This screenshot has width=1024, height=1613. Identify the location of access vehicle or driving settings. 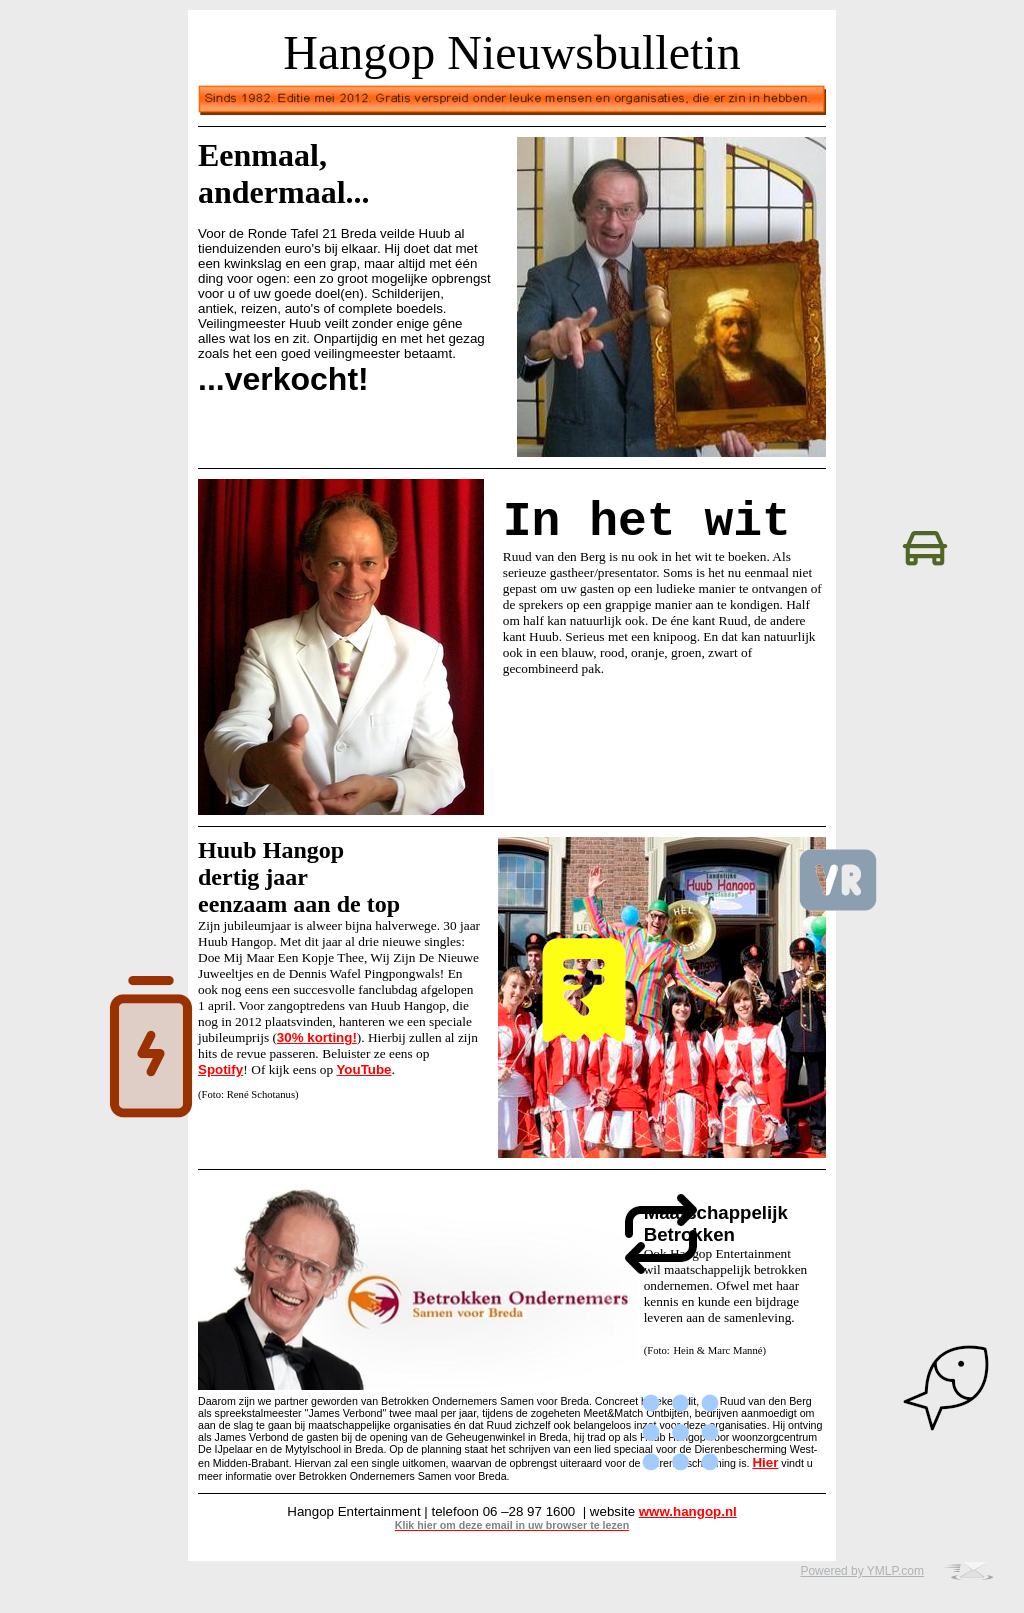
(925, 549).